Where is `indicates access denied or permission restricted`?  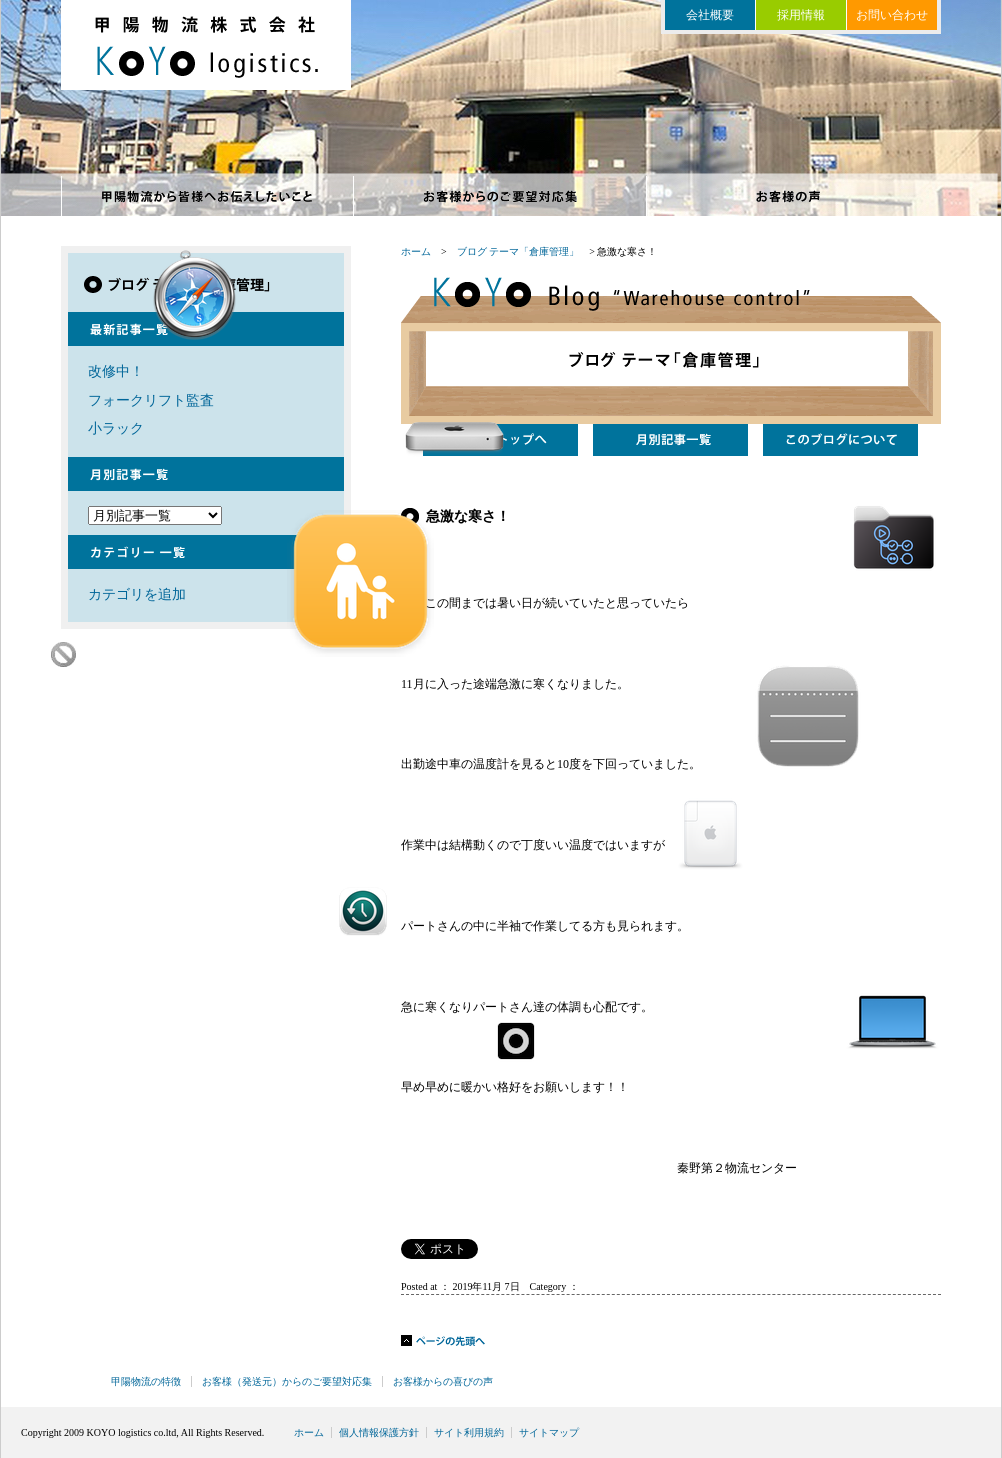
indicates access denied or permission restricted is located at coordinates (63, 654).